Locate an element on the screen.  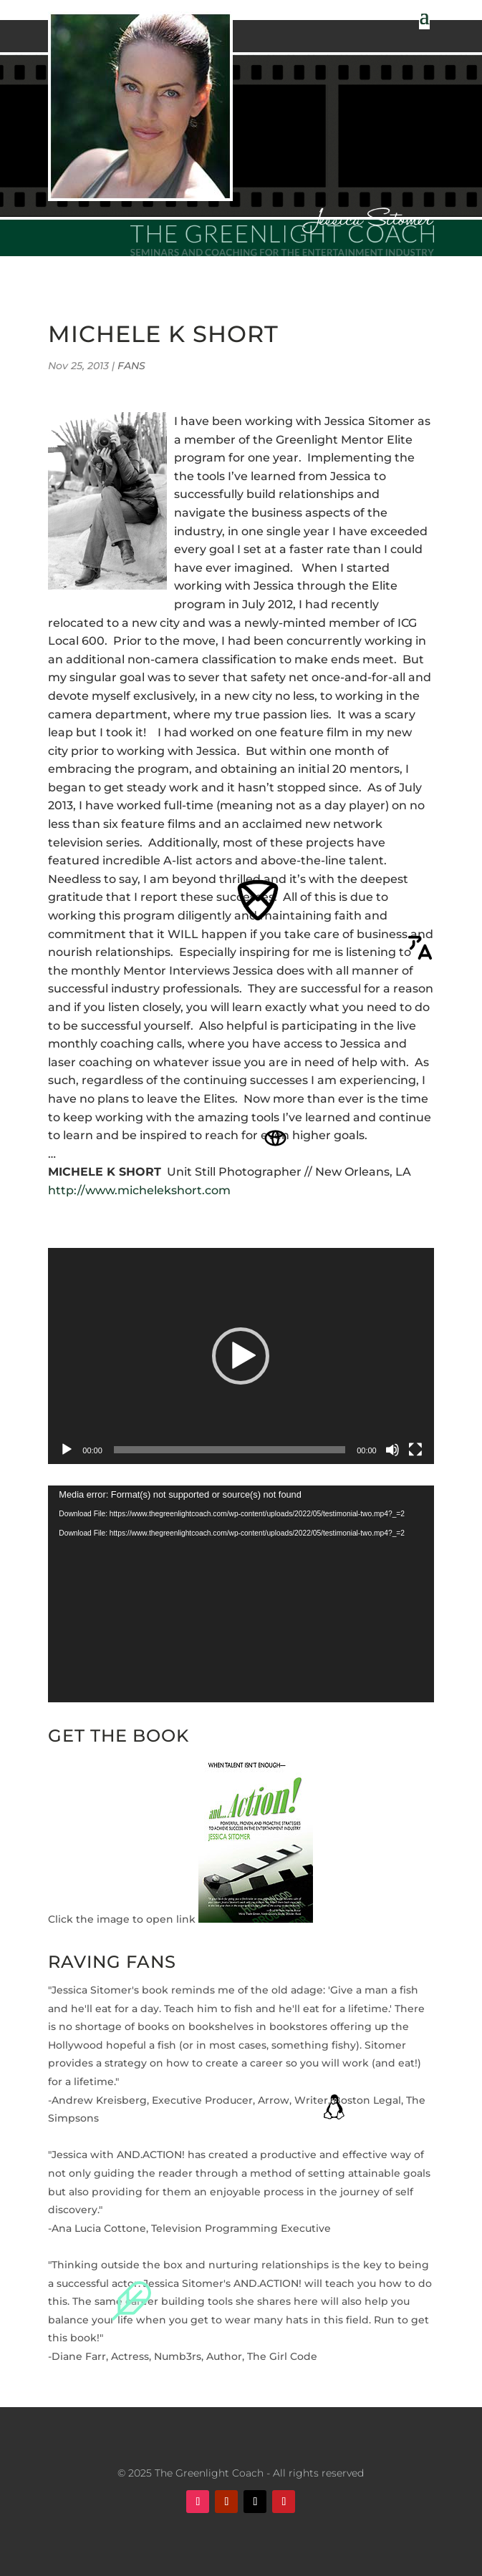
open ctemplar secure email service is located at coordinates (258, 900).